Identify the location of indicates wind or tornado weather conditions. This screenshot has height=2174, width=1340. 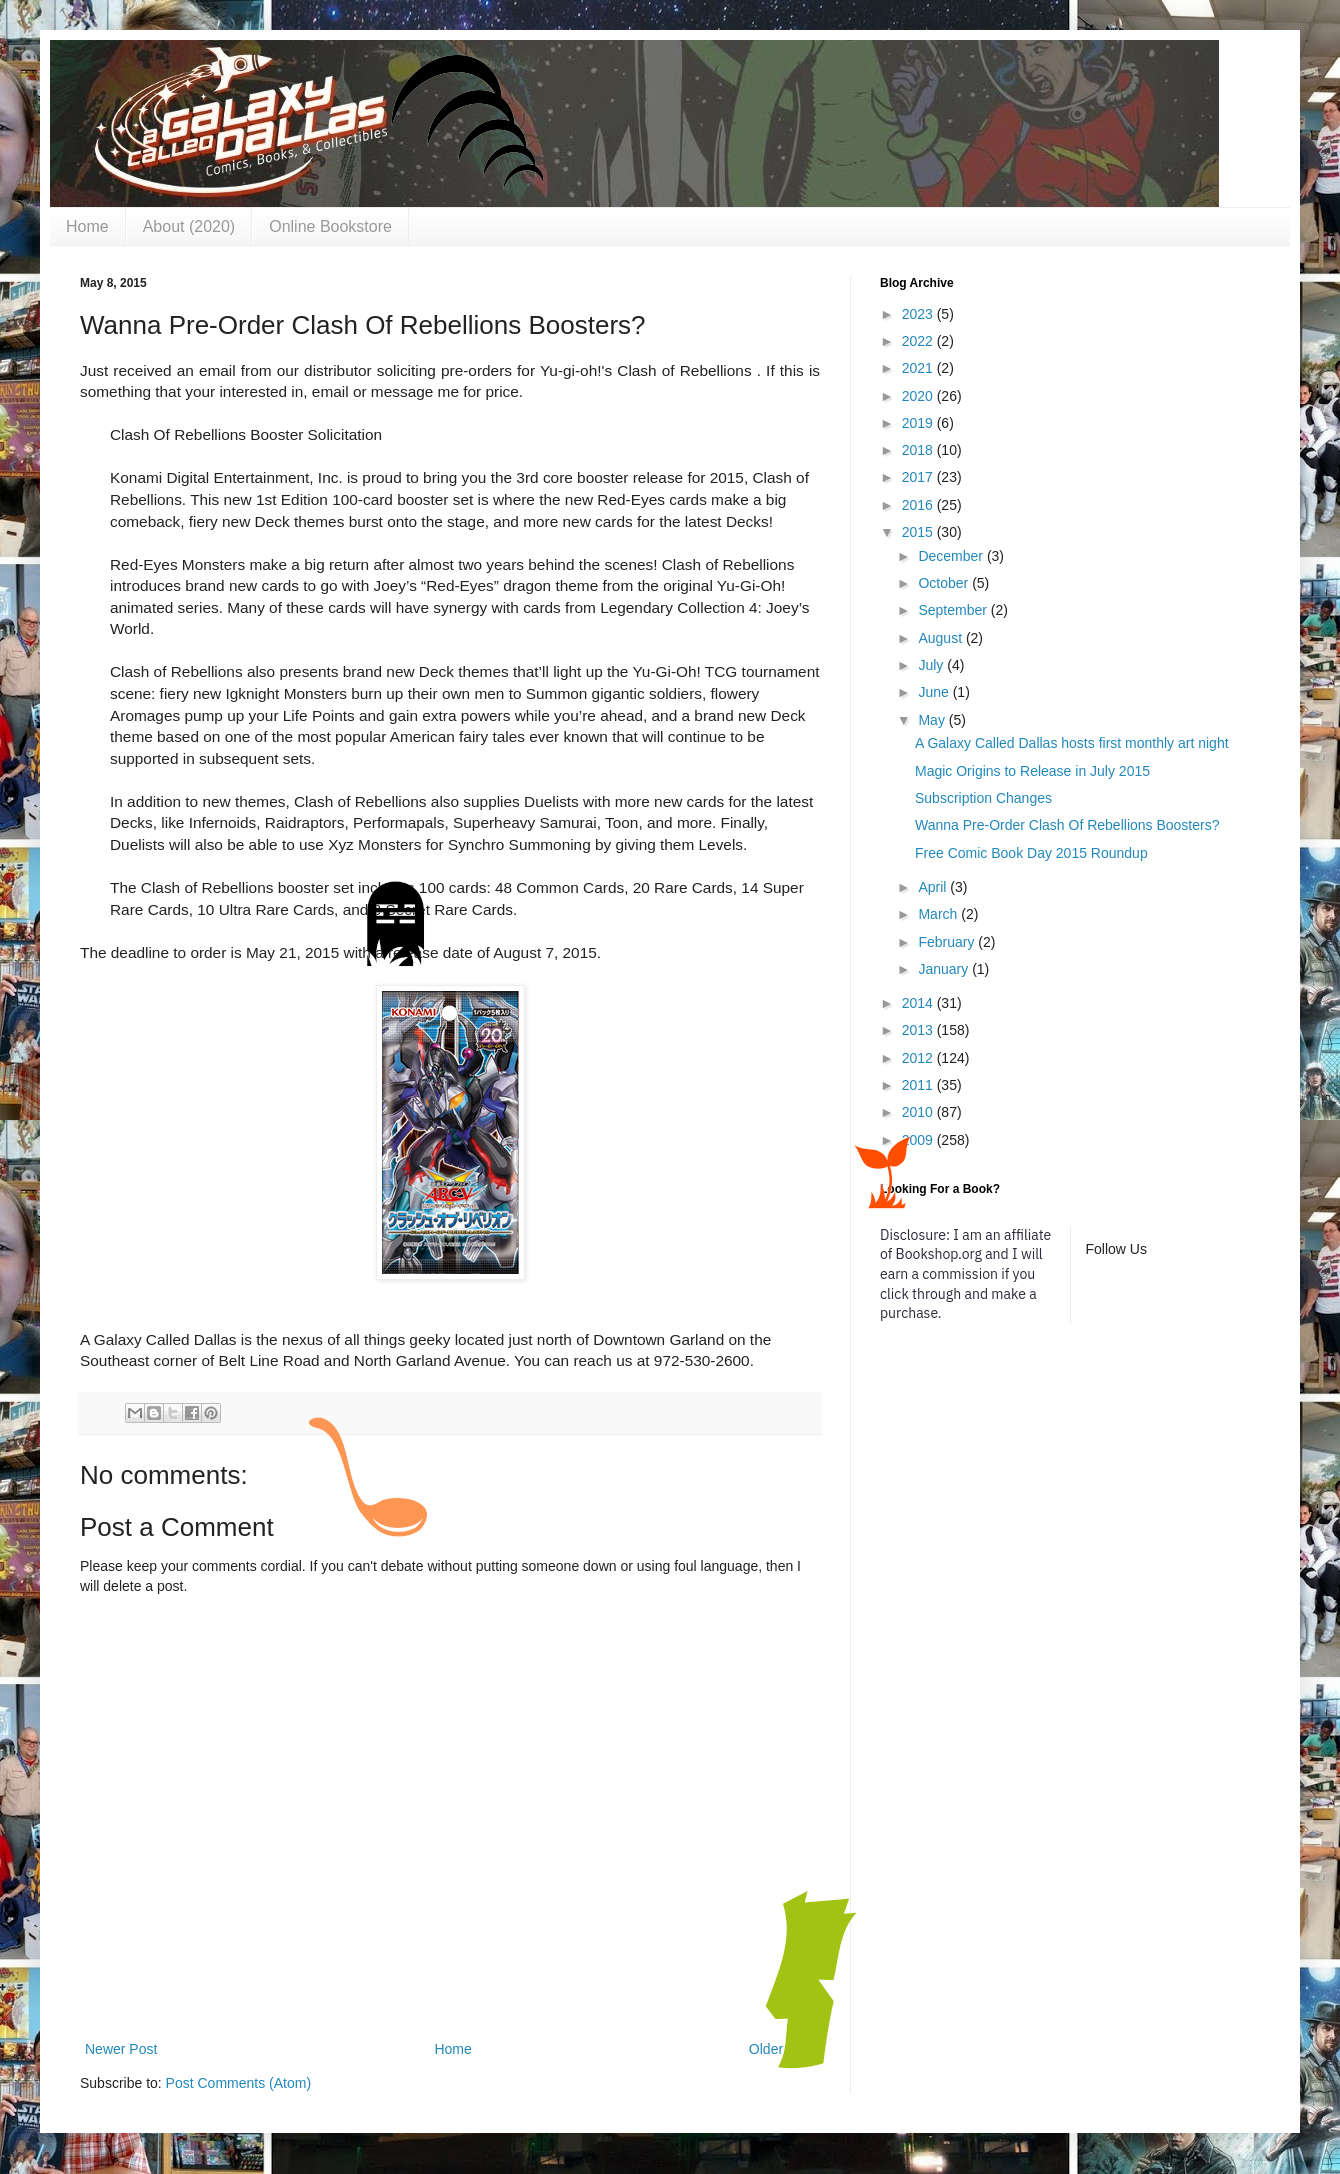
(467, 123).